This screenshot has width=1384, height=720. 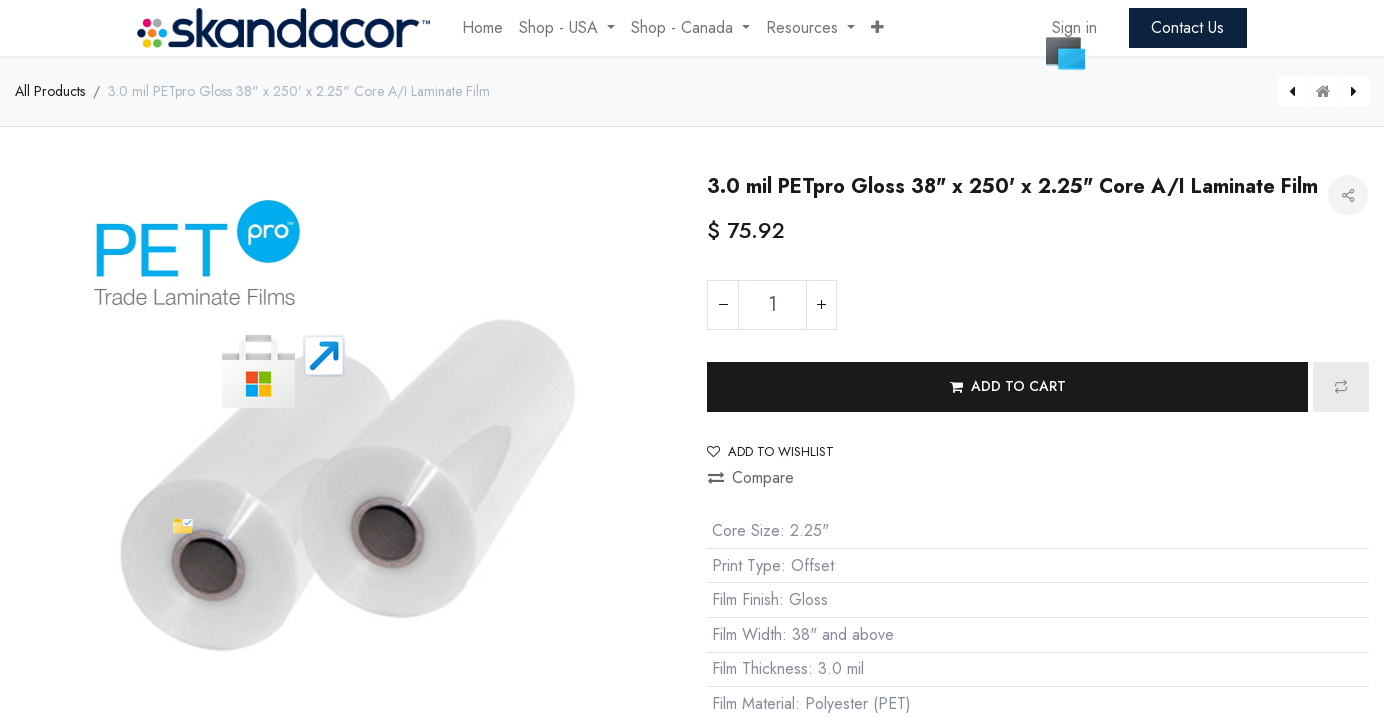 I want to click on open the Microsoft Store app, so click(x=258, y=371).